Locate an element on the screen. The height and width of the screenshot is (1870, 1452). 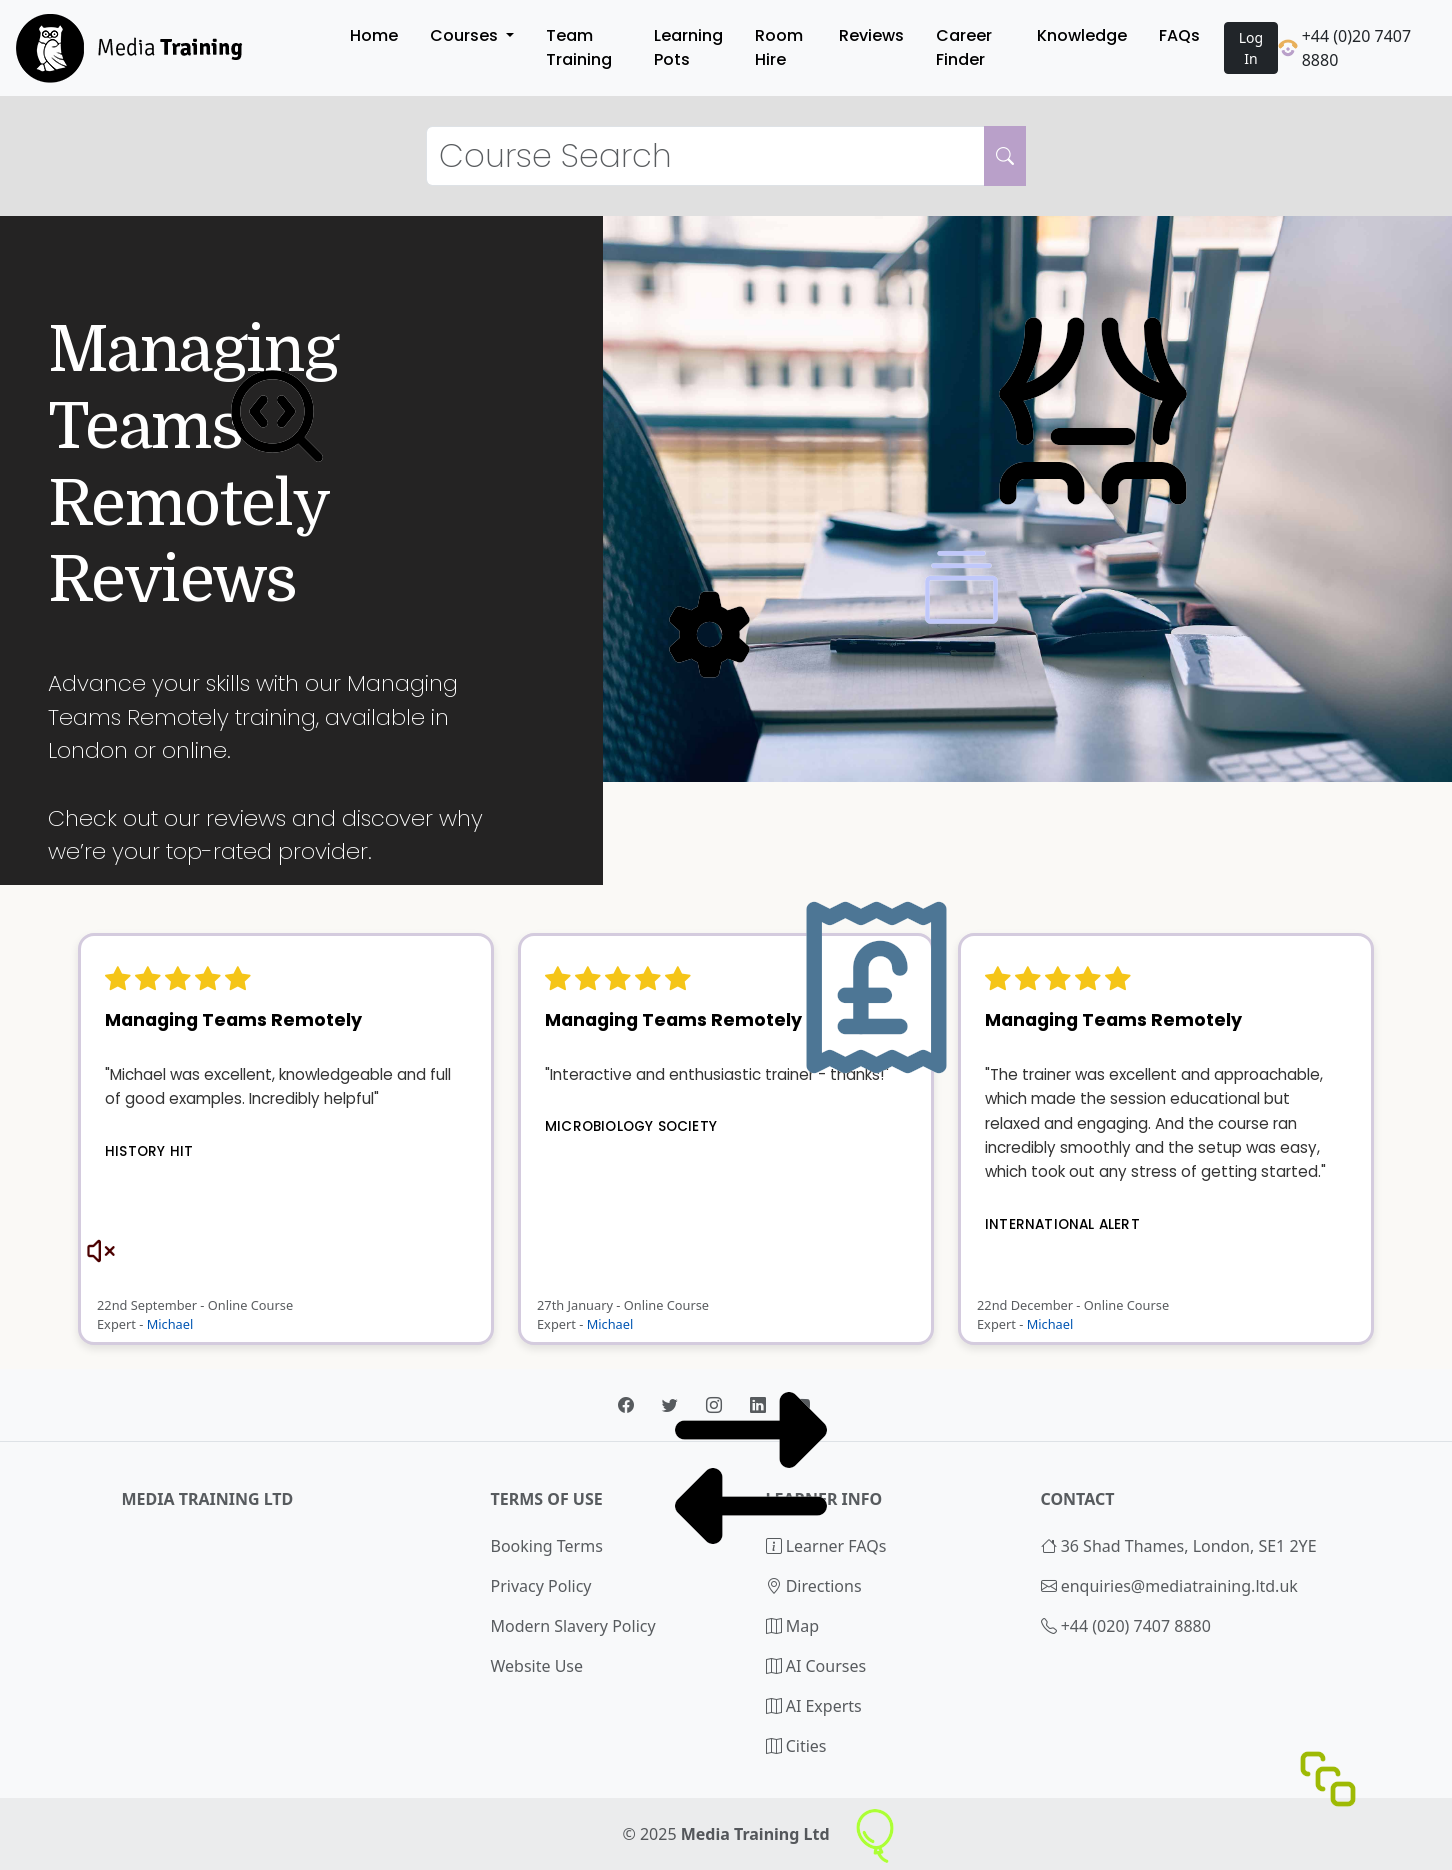
access theater or cinema listings is located at coordinates (1093, 411).